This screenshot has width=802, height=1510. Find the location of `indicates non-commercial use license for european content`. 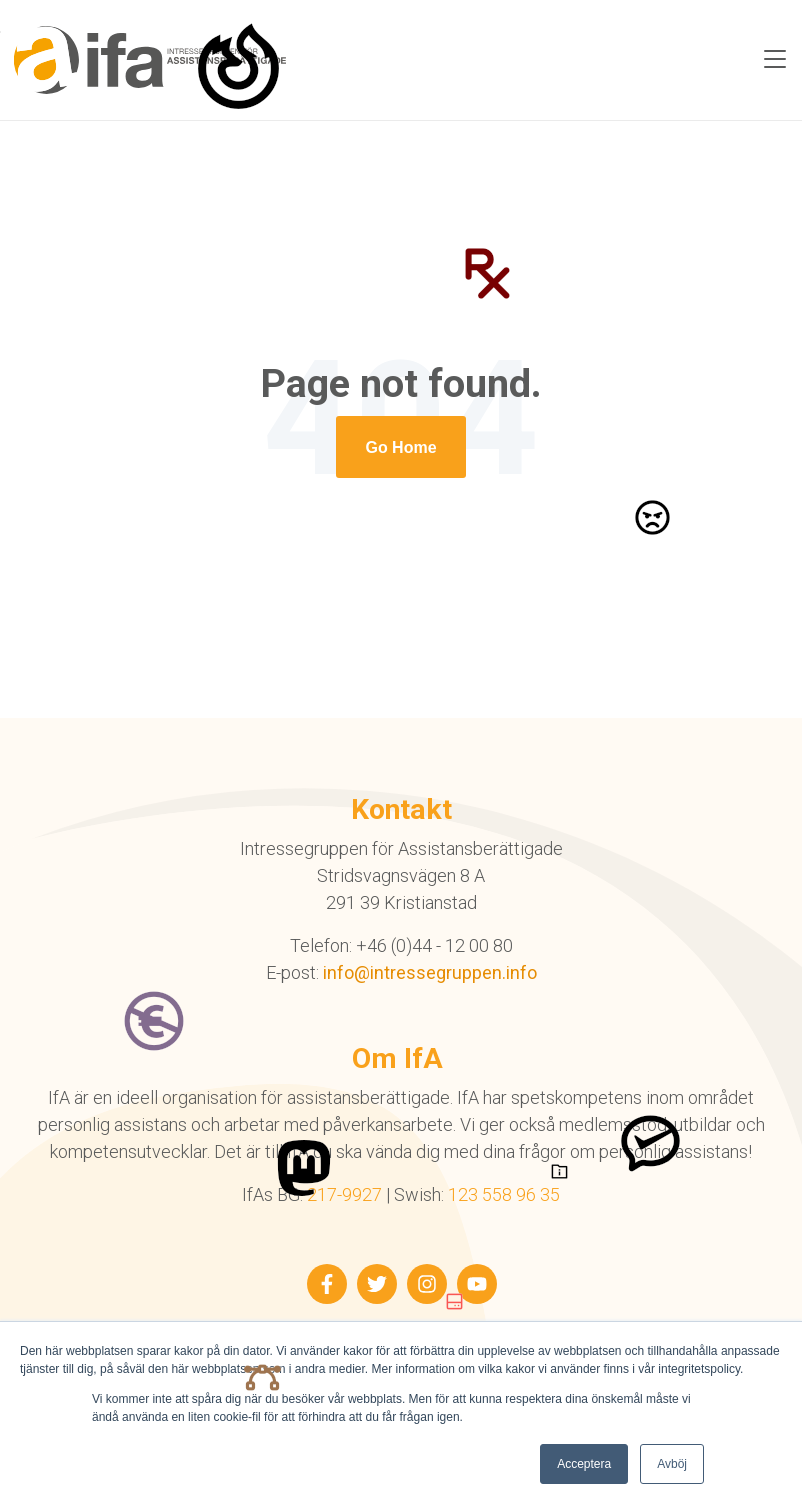

indicates non-commercial use license for european content is located at coordinates (154, 1021).